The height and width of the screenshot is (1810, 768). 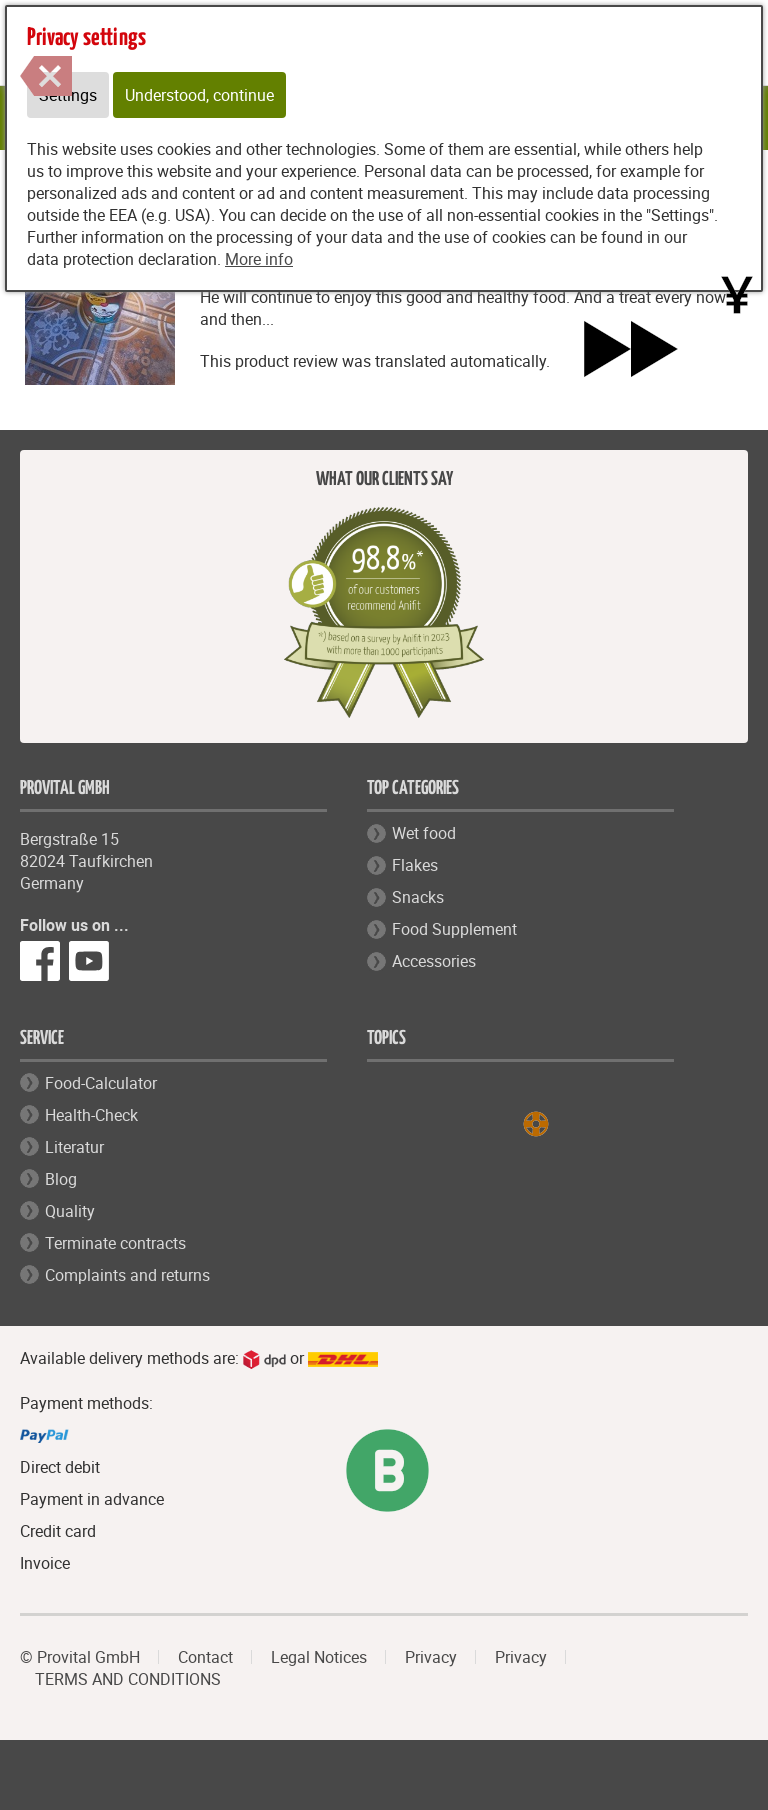 What do you see at coordinates (737, 295) in the screenshot?
I see `indicates Japanese yen currency` at bounding box center [737, 295].